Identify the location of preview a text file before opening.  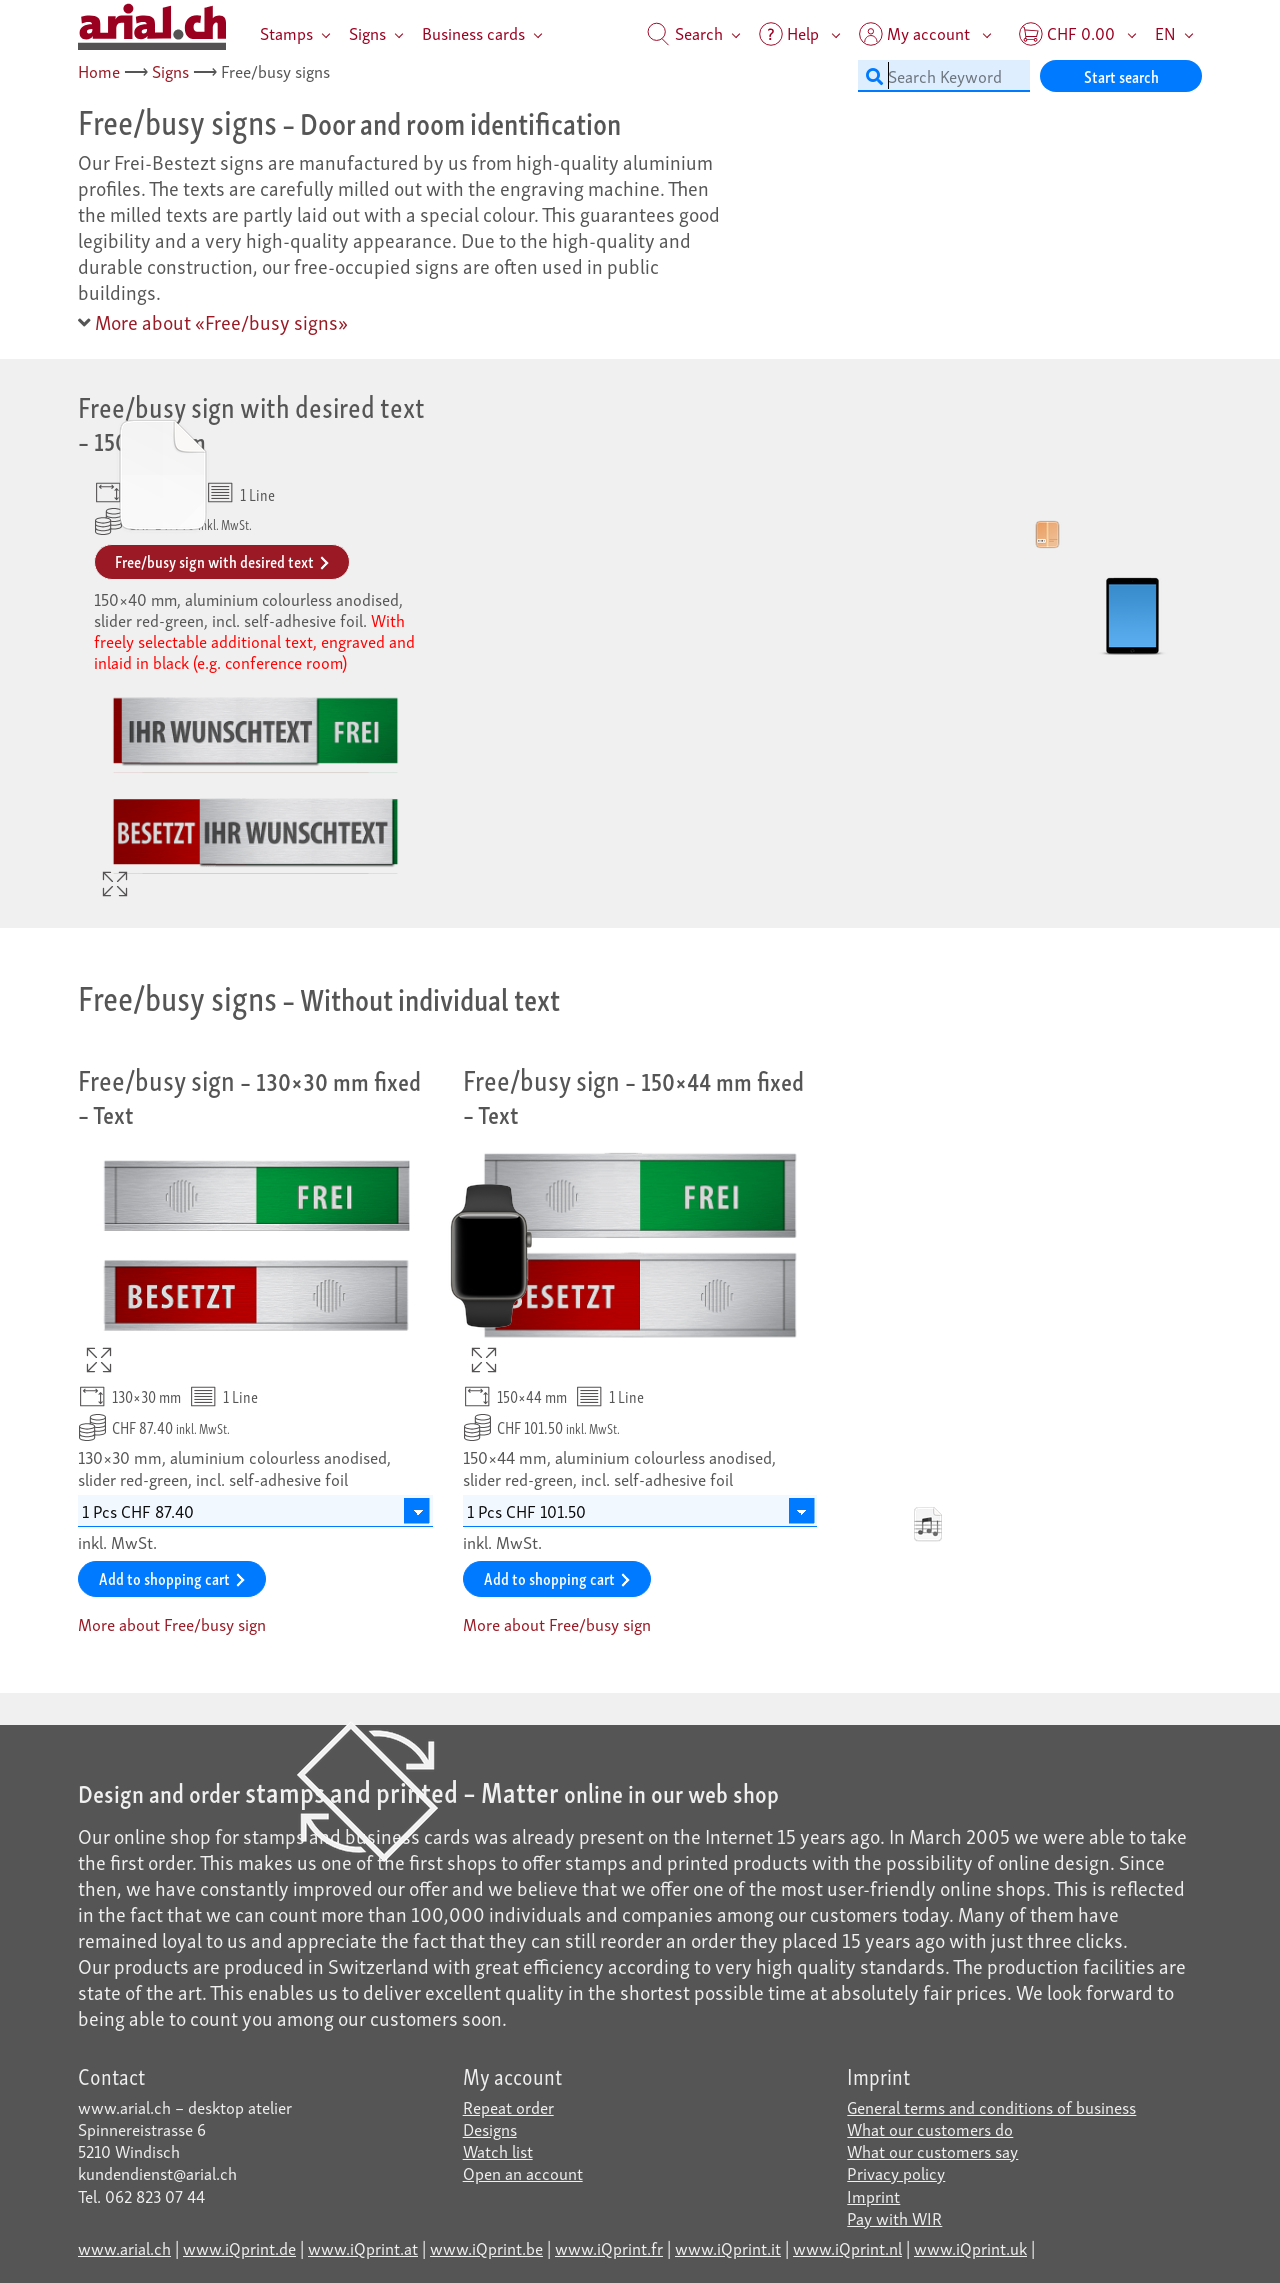
(163, 475).